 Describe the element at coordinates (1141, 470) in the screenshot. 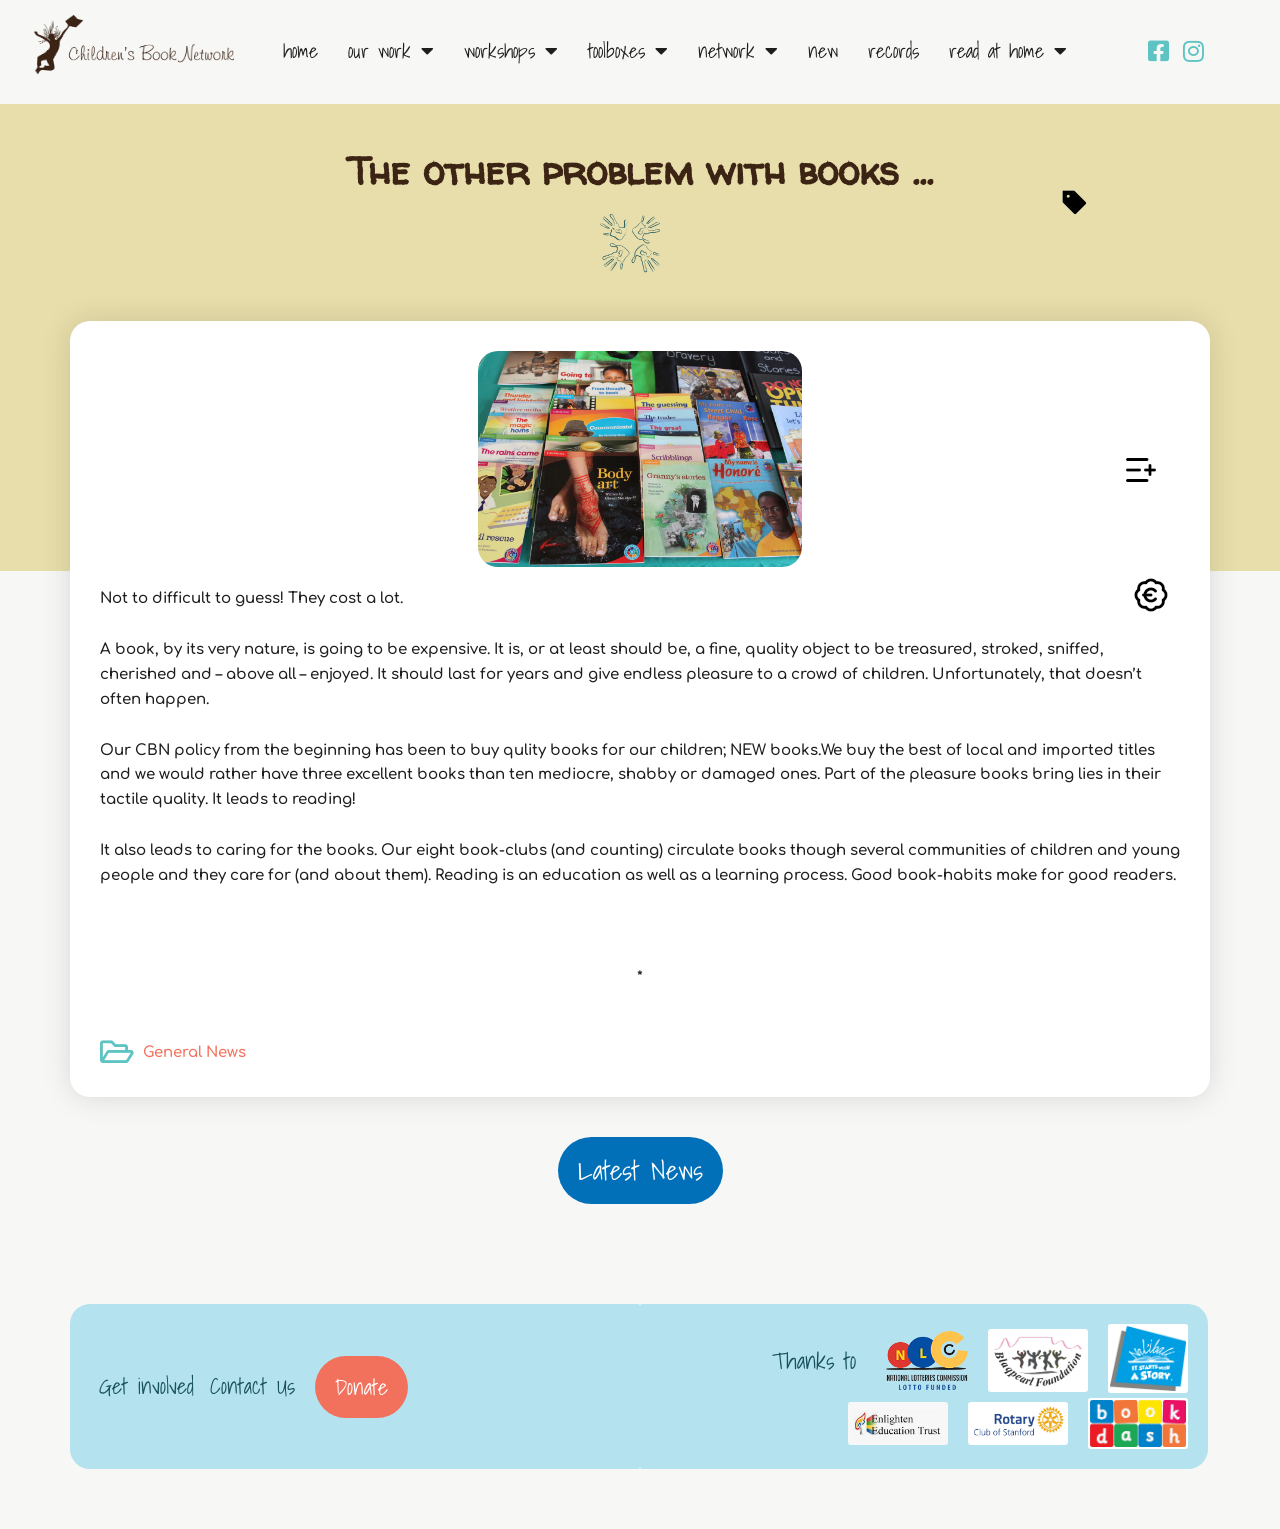

I see `add a new item to the list` at that location.